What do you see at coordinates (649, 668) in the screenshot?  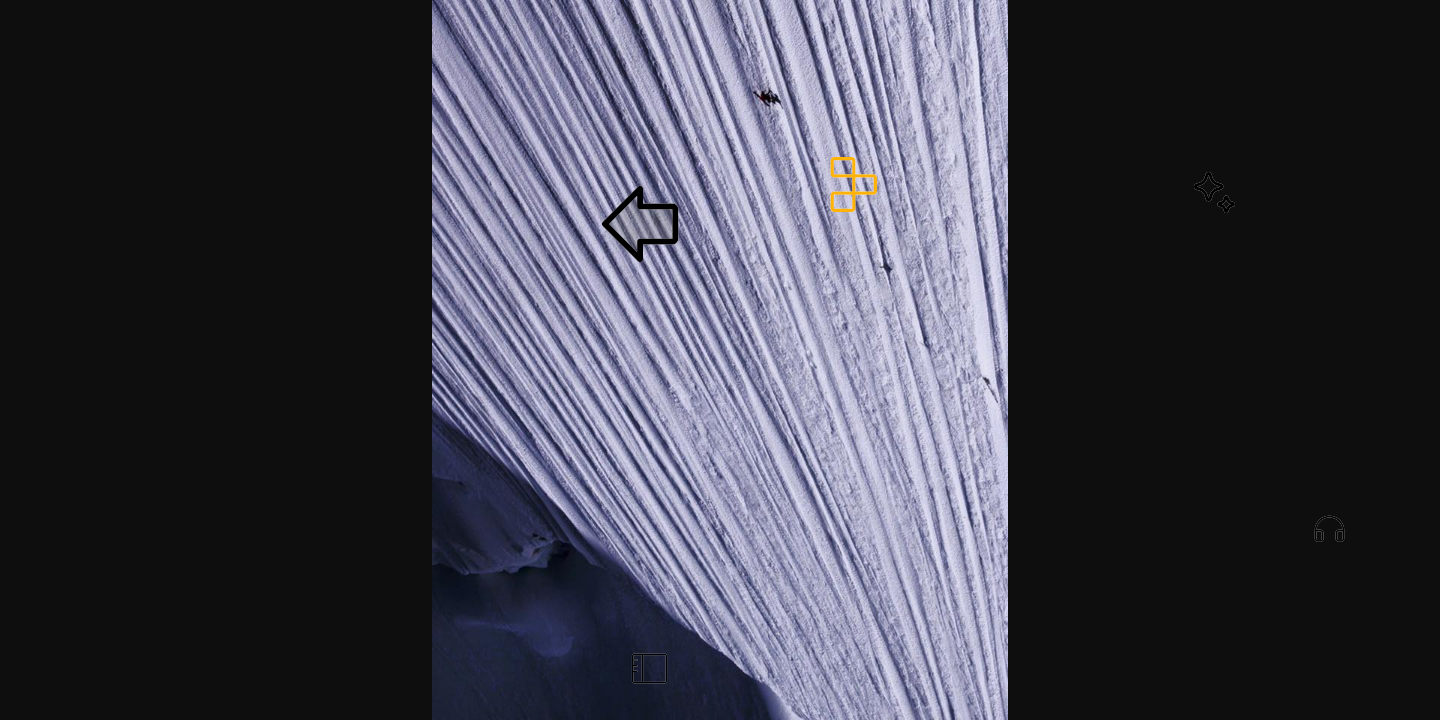 I see `toggle the sidebar panel` at bounding box center [649, 668].